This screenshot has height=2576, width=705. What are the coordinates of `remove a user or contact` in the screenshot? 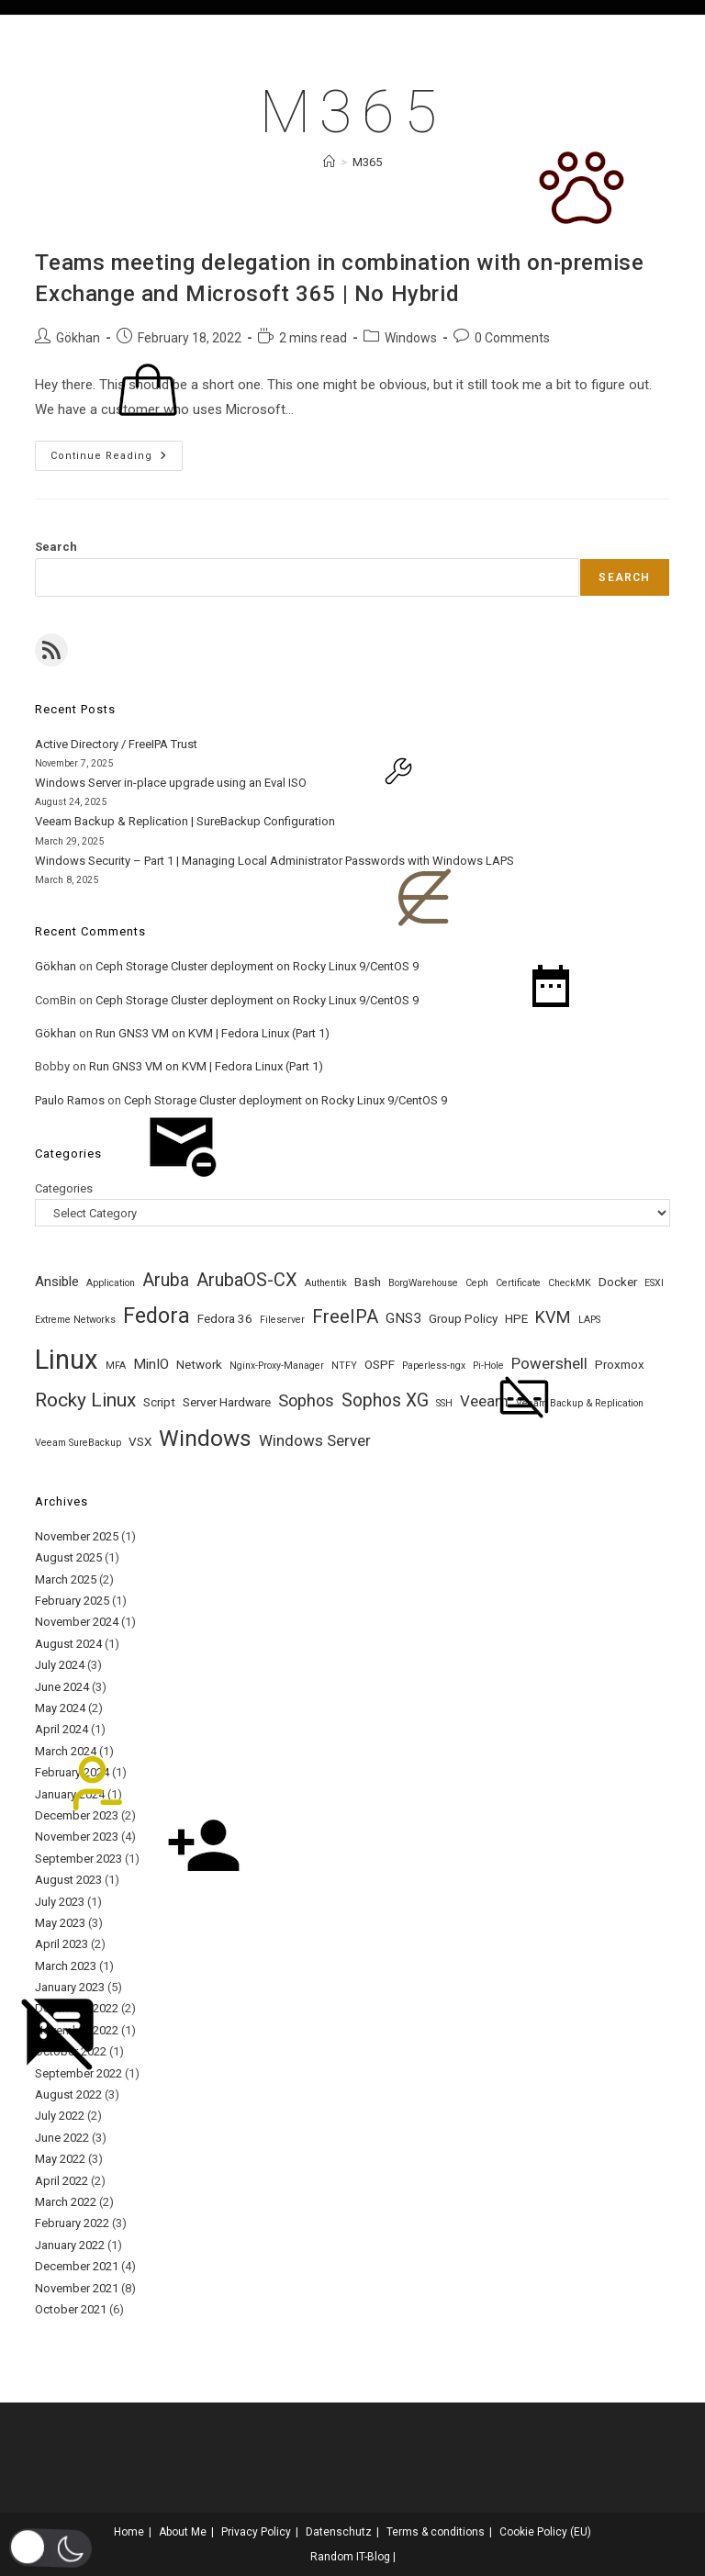 It's located at (92, 1783).